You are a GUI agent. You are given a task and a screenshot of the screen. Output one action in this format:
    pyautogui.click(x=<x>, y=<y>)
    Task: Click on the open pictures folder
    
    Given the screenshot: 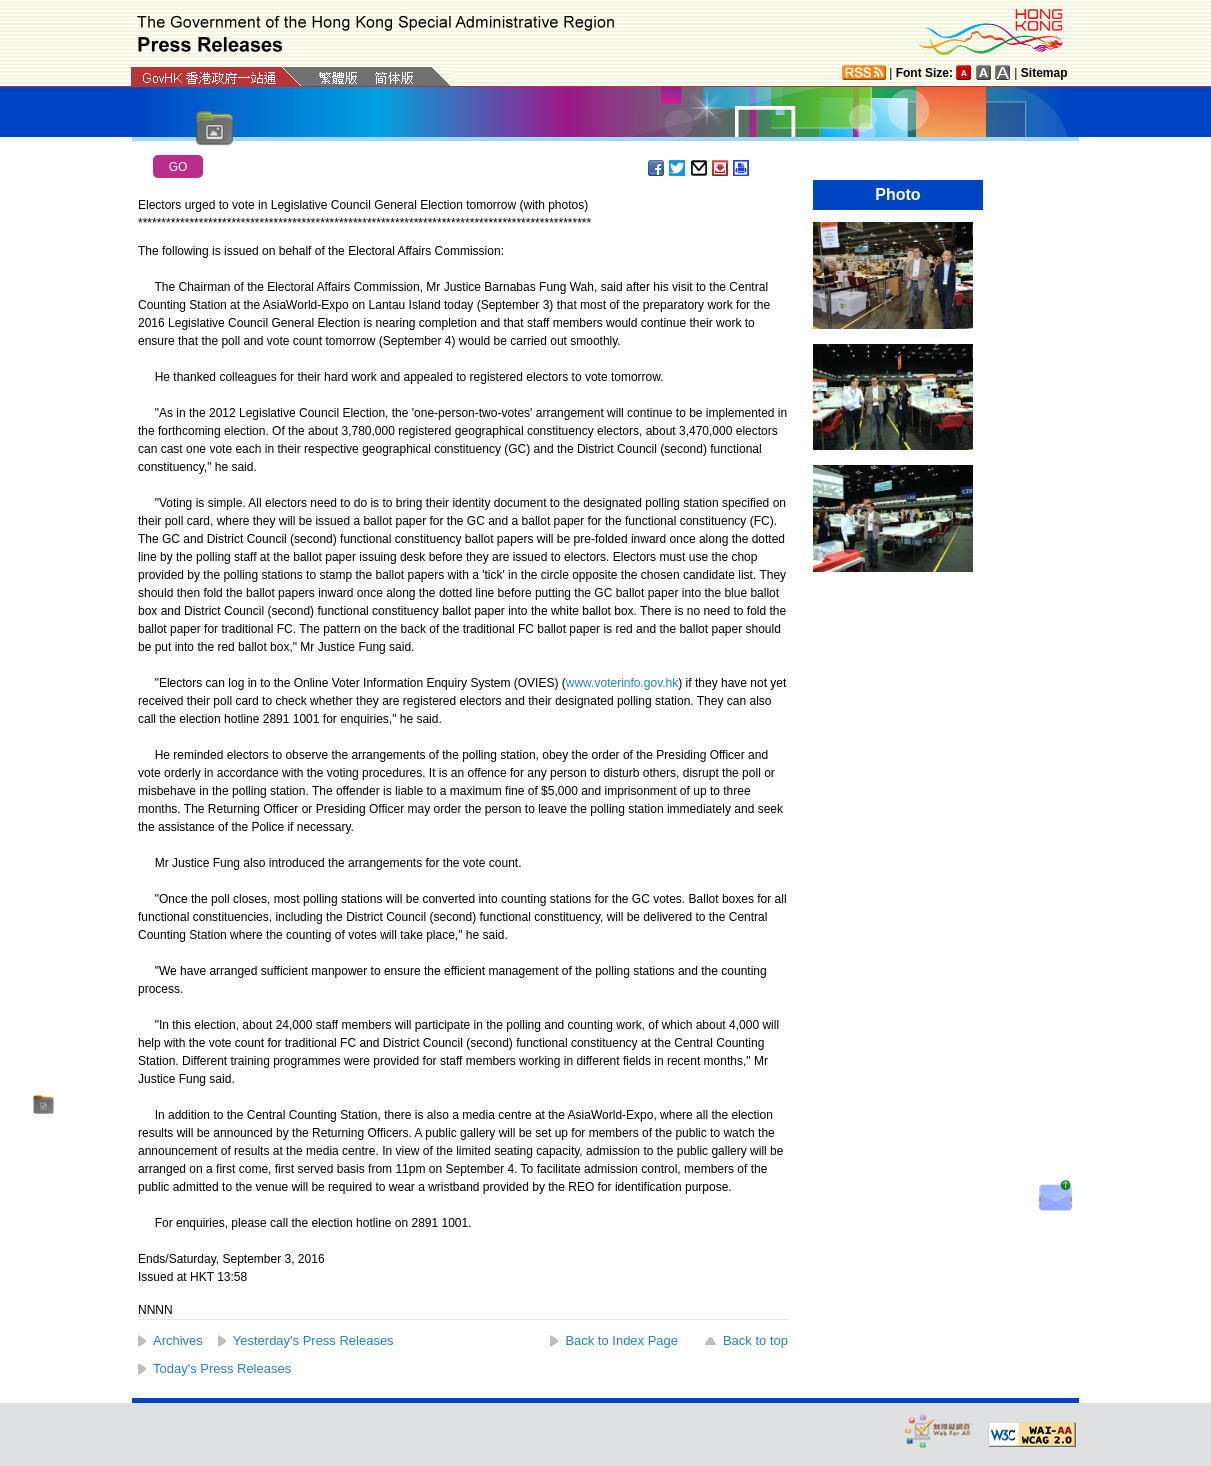 What is the action you would take?
    pyautogui.click(x=214, y=127)
    